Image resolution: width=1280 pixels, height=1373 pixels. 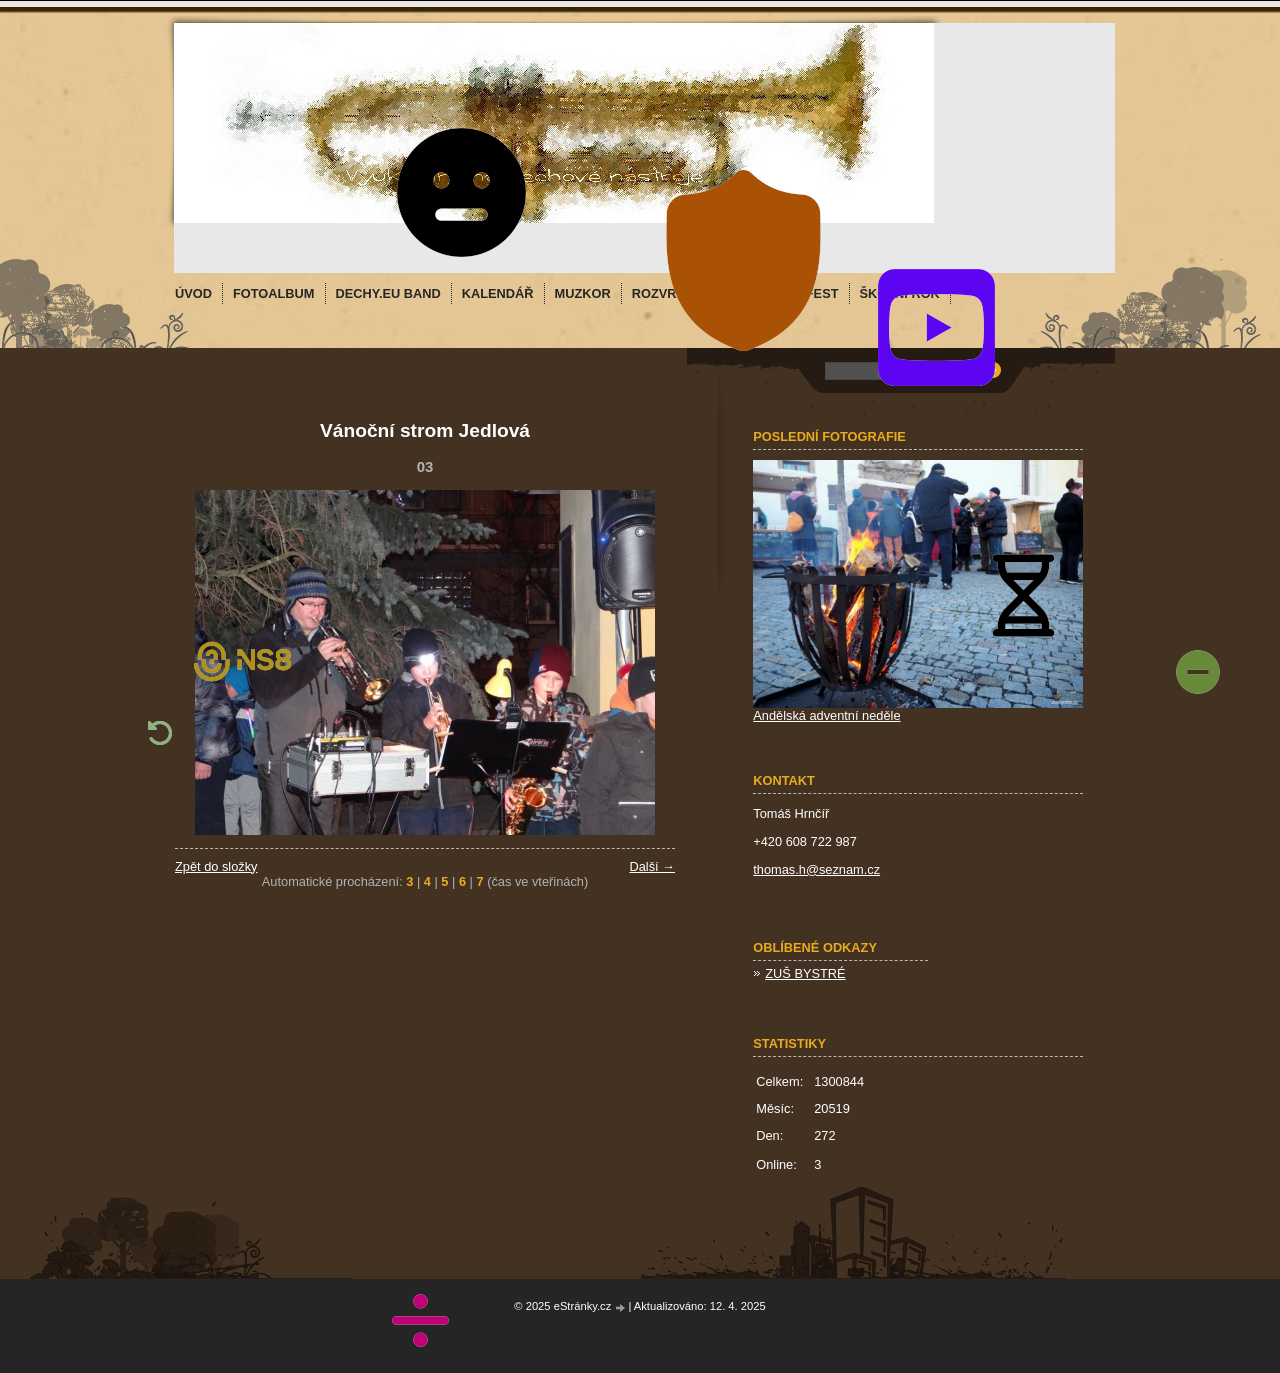 What do you see at coordinates (936, 327) in the screenshot?
I see `open YouTube app` at bounding box center [936, 327].